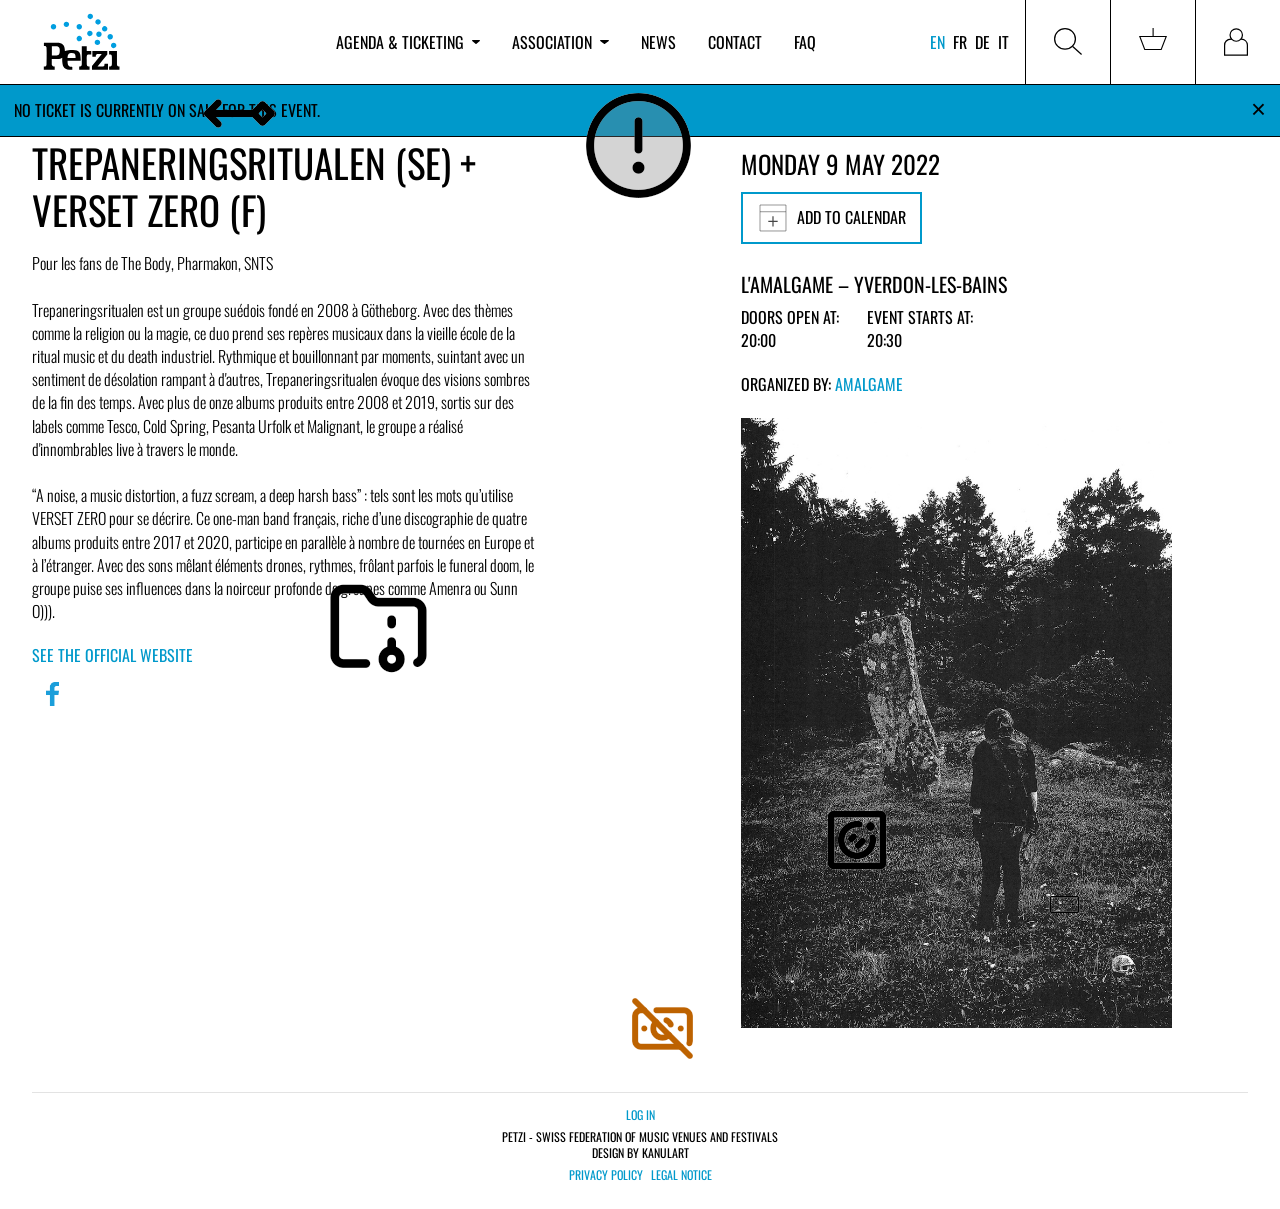 This screenshot has width=1280, height=1209. Describe the element at coordinates (662, 1028) in the screenshot. I see `payment method unavailable` at that location.